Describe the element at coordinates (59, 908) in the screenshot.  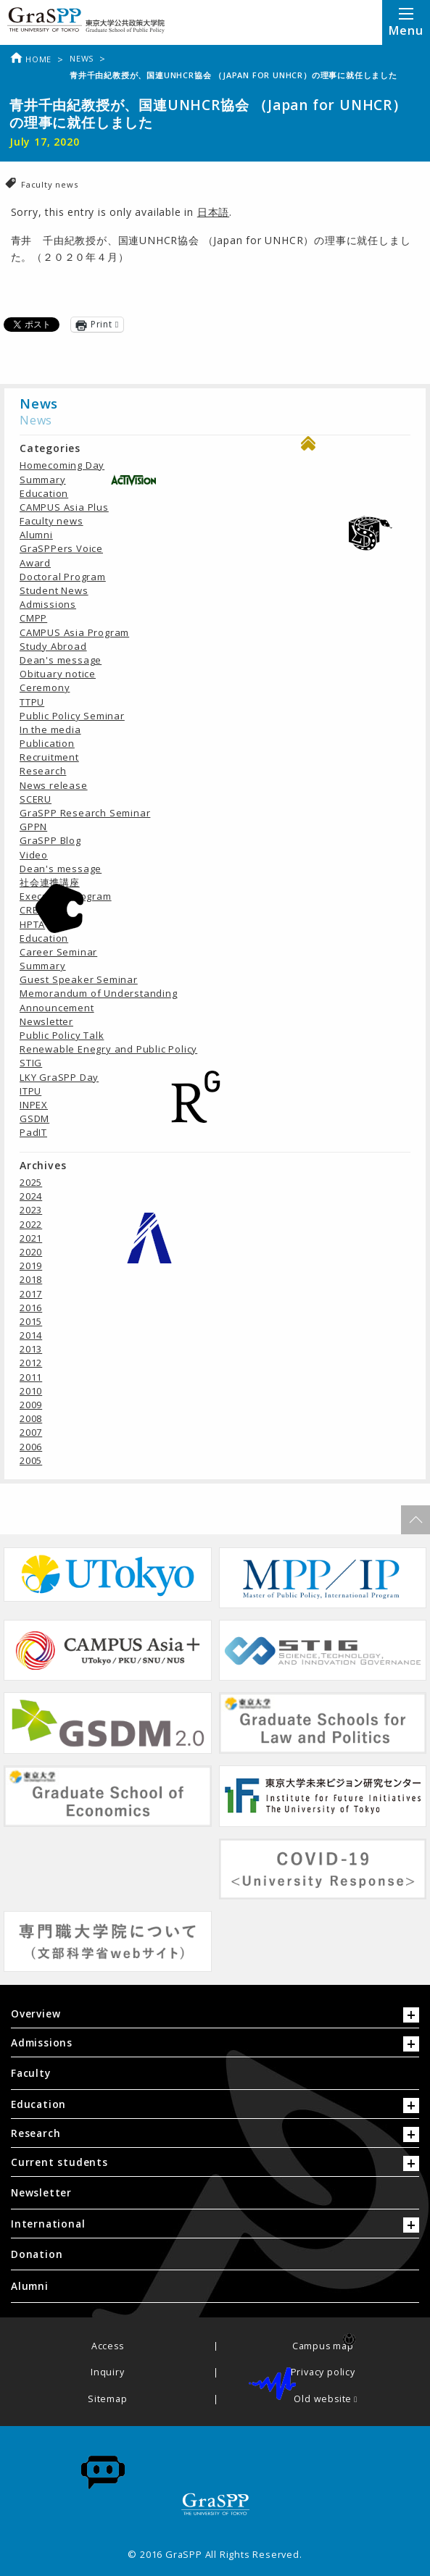
I see `open HumHub social network platform` at that location.